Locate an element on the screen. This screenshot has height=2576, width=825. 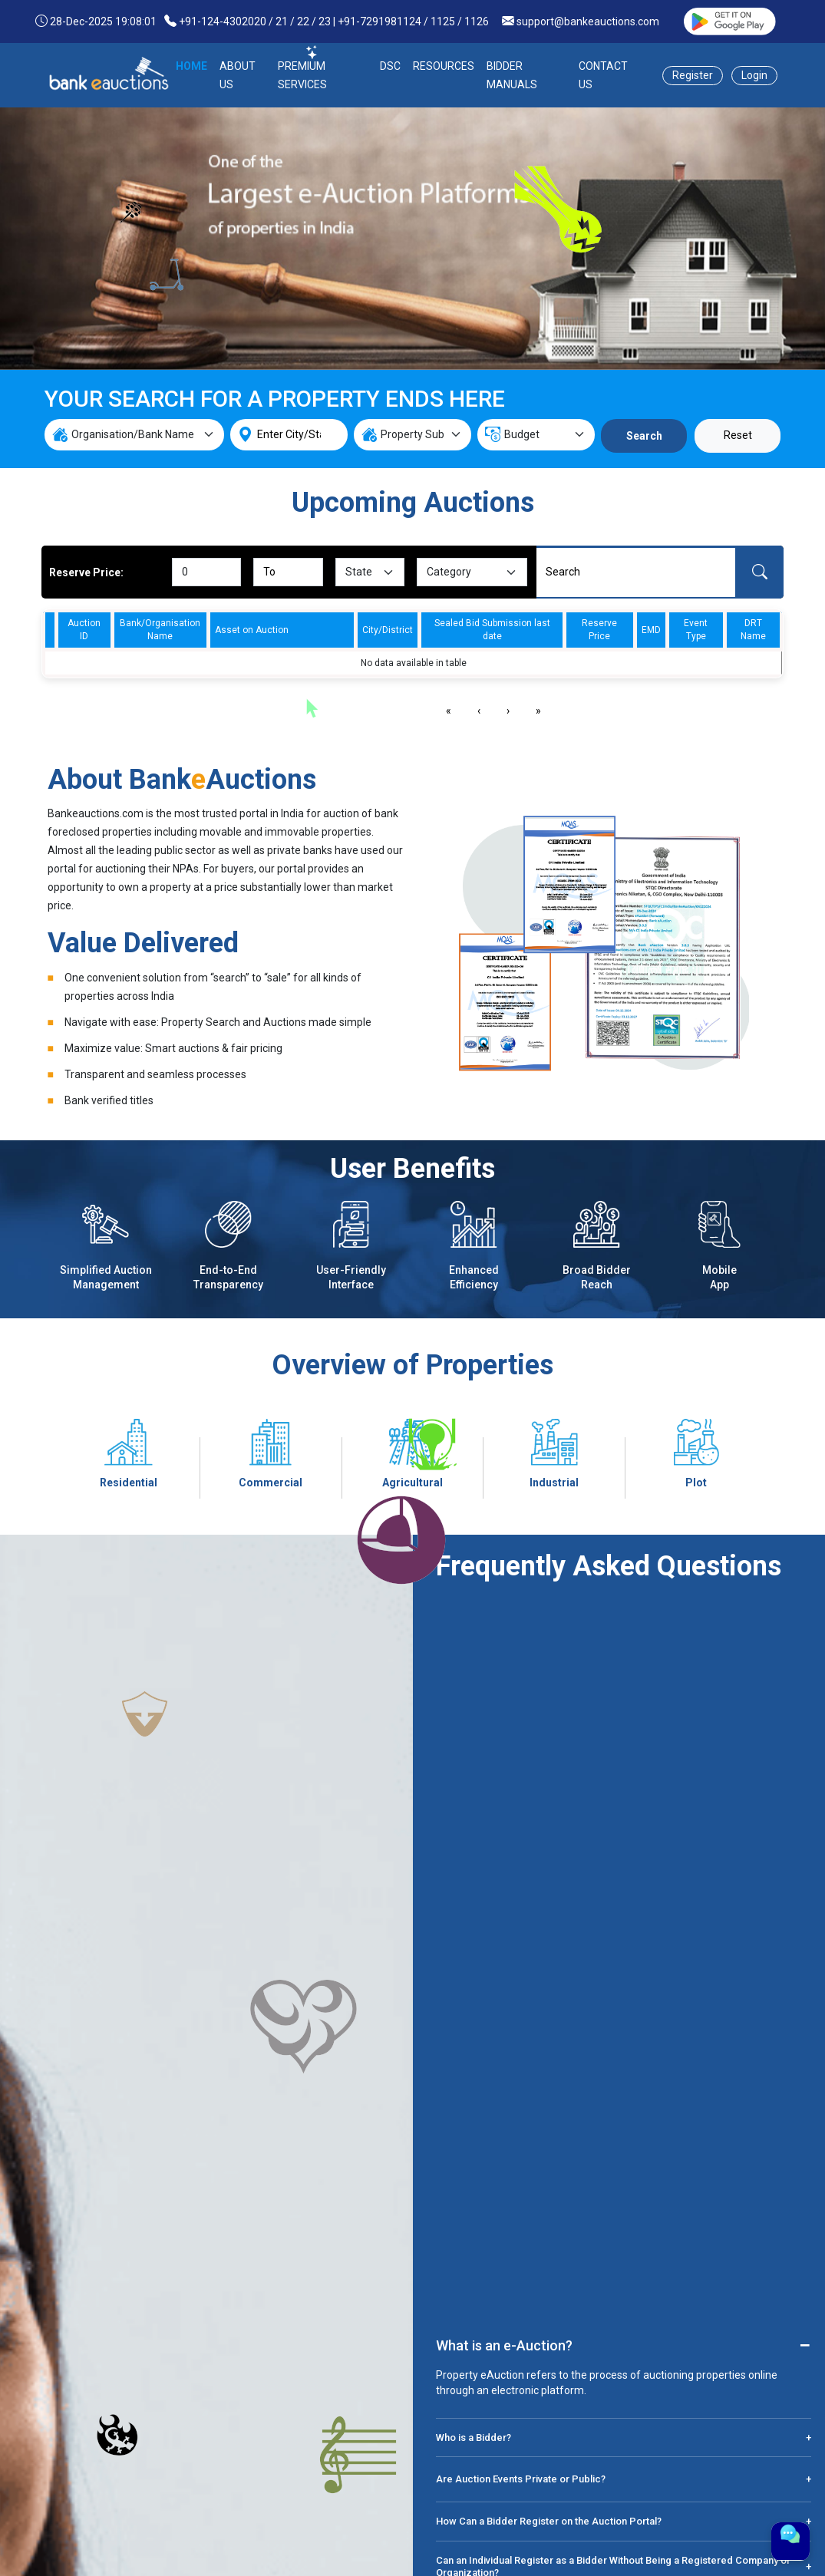
smelting or metalworking process in progress is located at coordinates (432, 1444).